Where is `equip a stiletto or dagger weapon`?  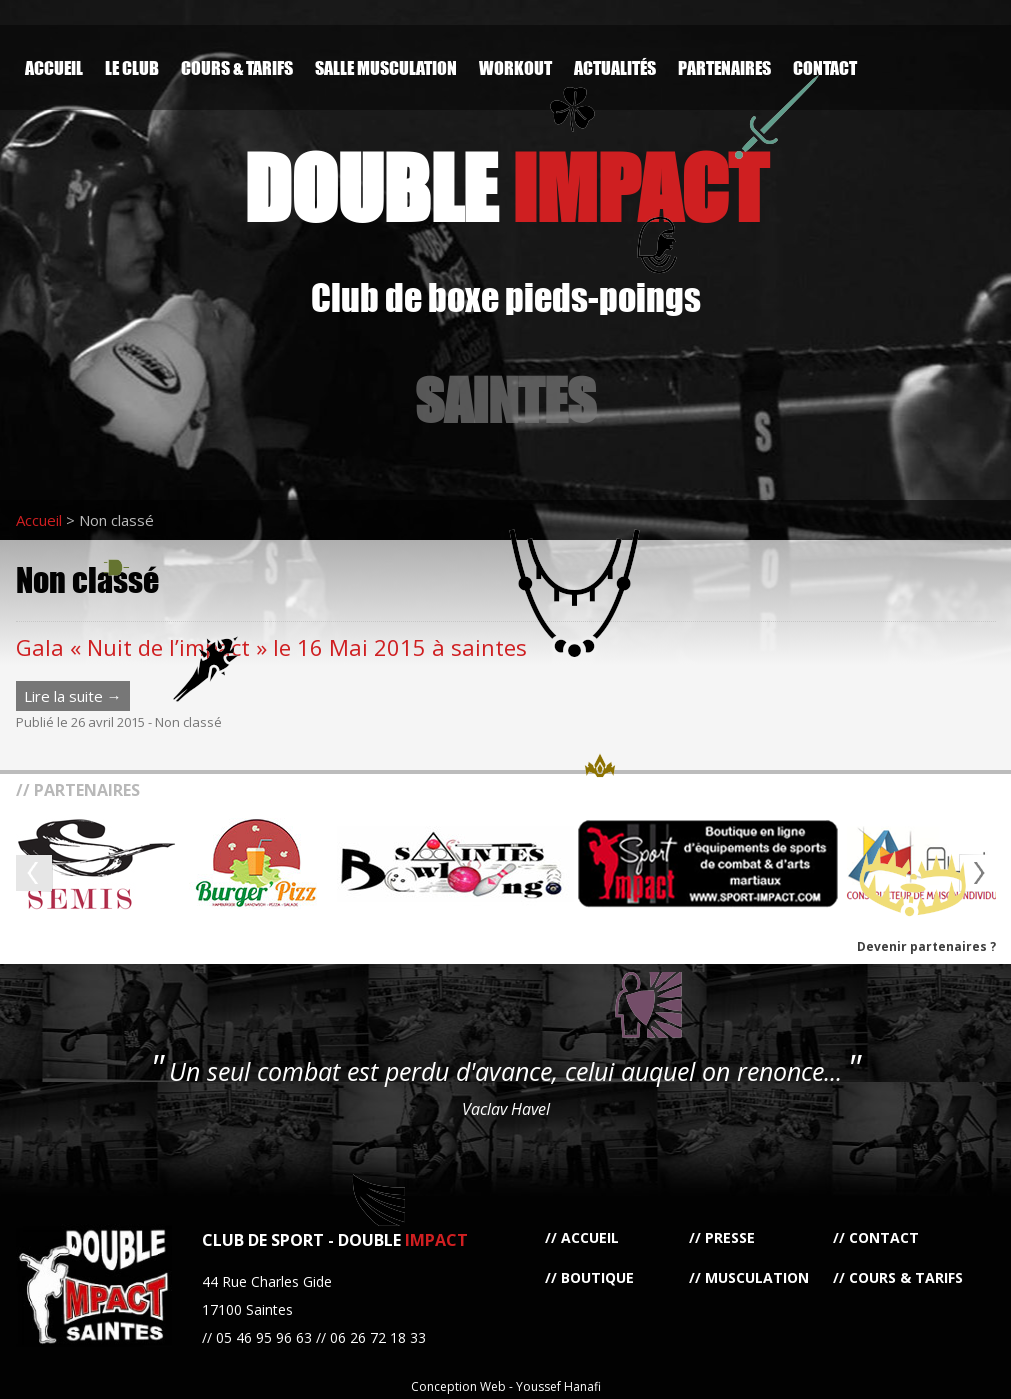
equip a stiletto or dagger weapon is located at coordinates (777, 117).